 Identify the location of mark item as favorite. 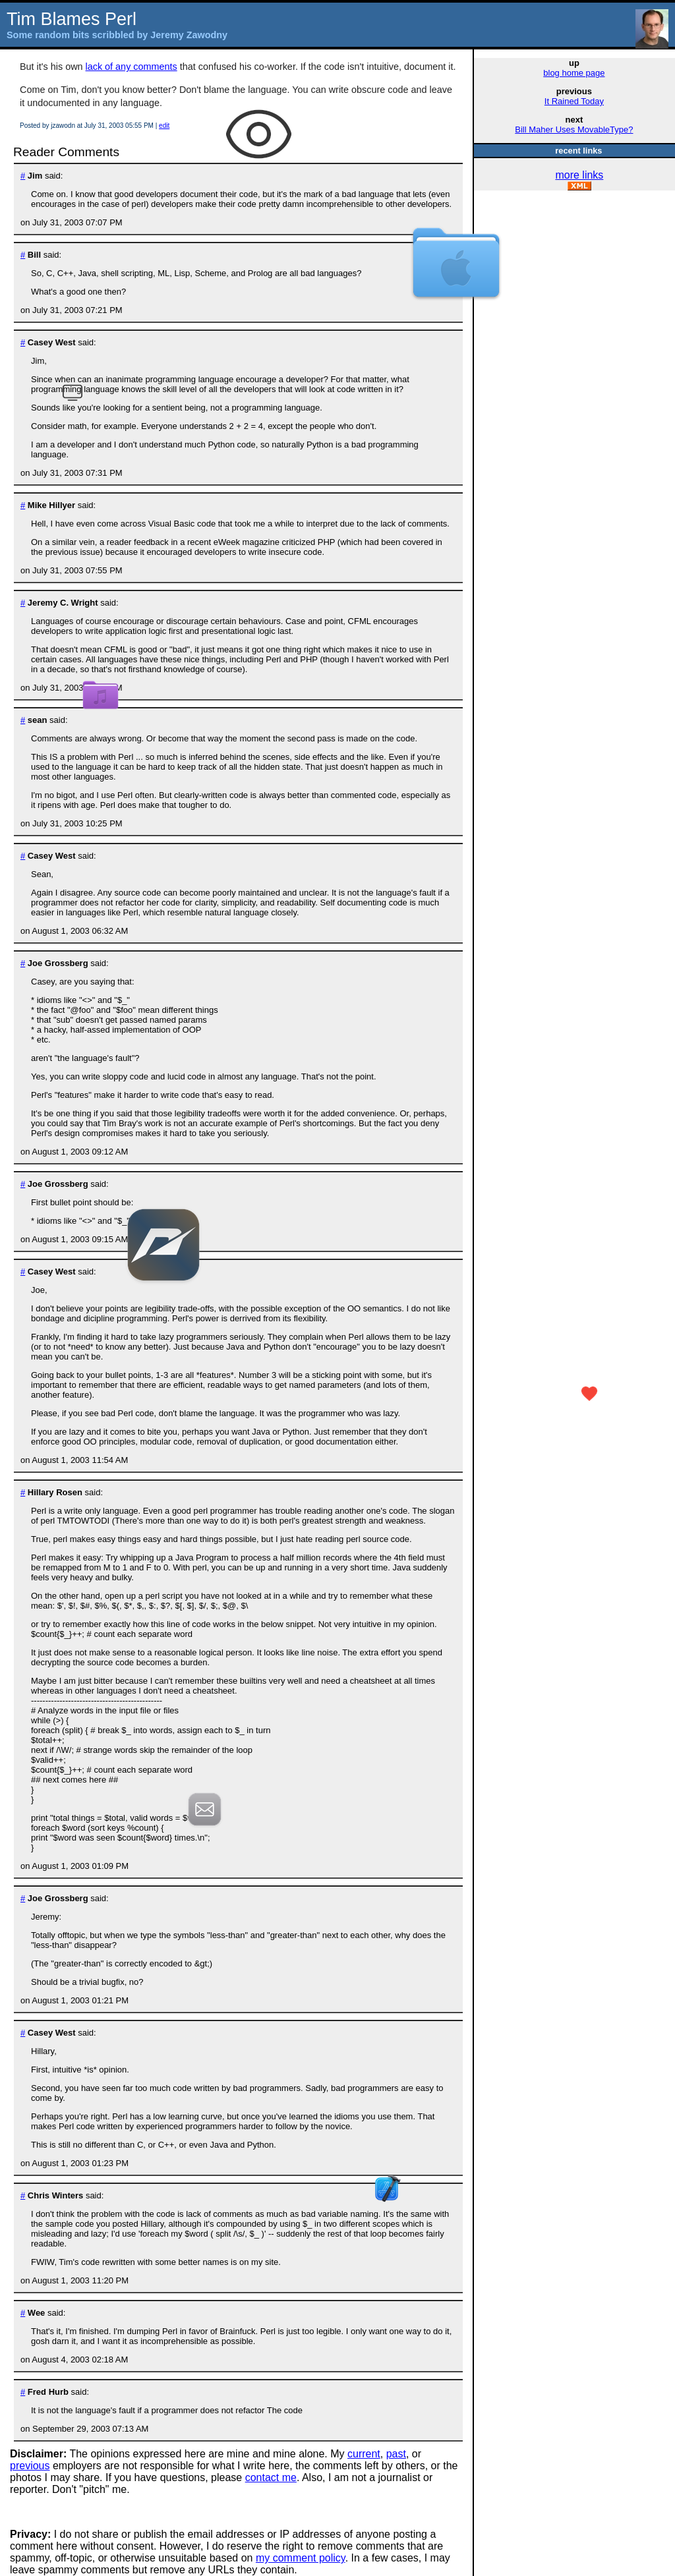
(589, 1394).